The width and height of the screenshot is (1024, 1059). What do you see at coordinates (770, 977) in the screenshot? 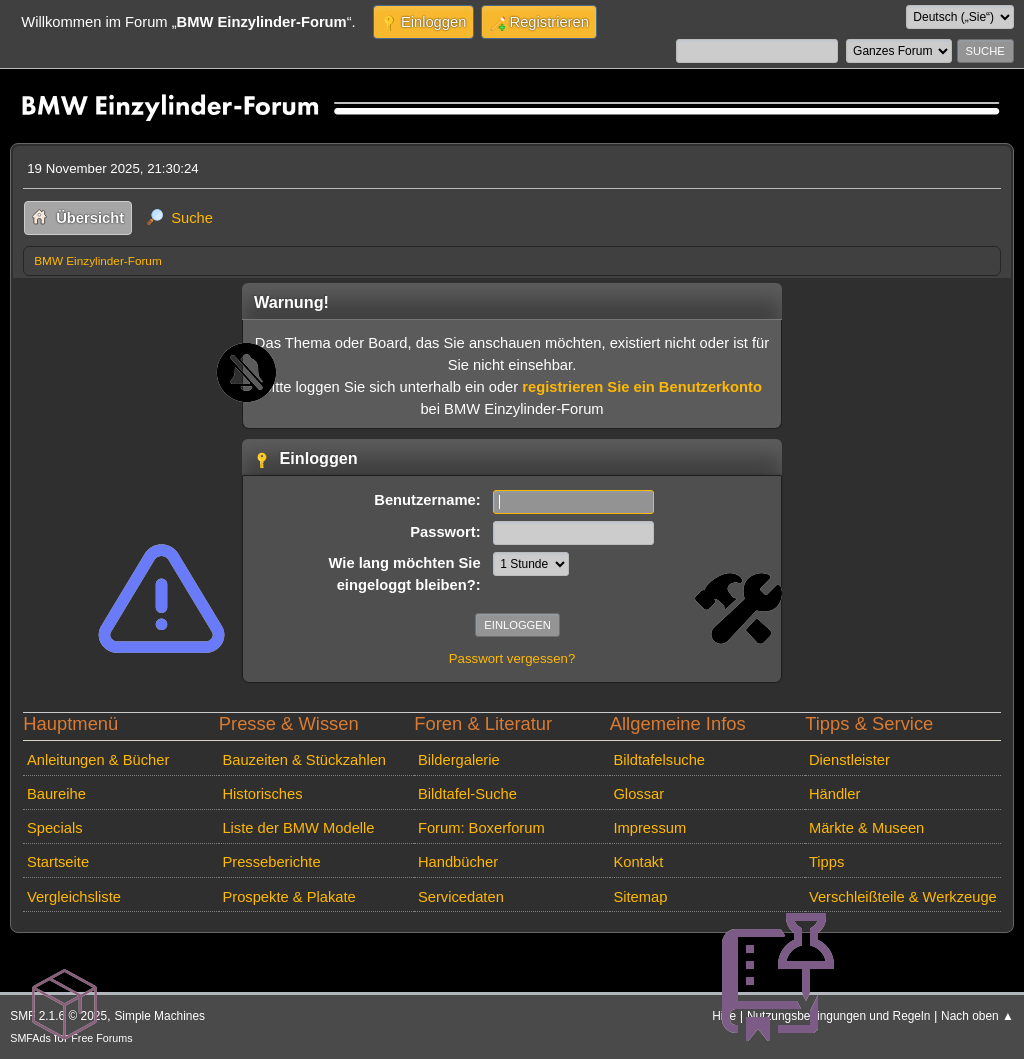
I see `pin a repository to your profile or dashboard` at bounding box center [770, 977].